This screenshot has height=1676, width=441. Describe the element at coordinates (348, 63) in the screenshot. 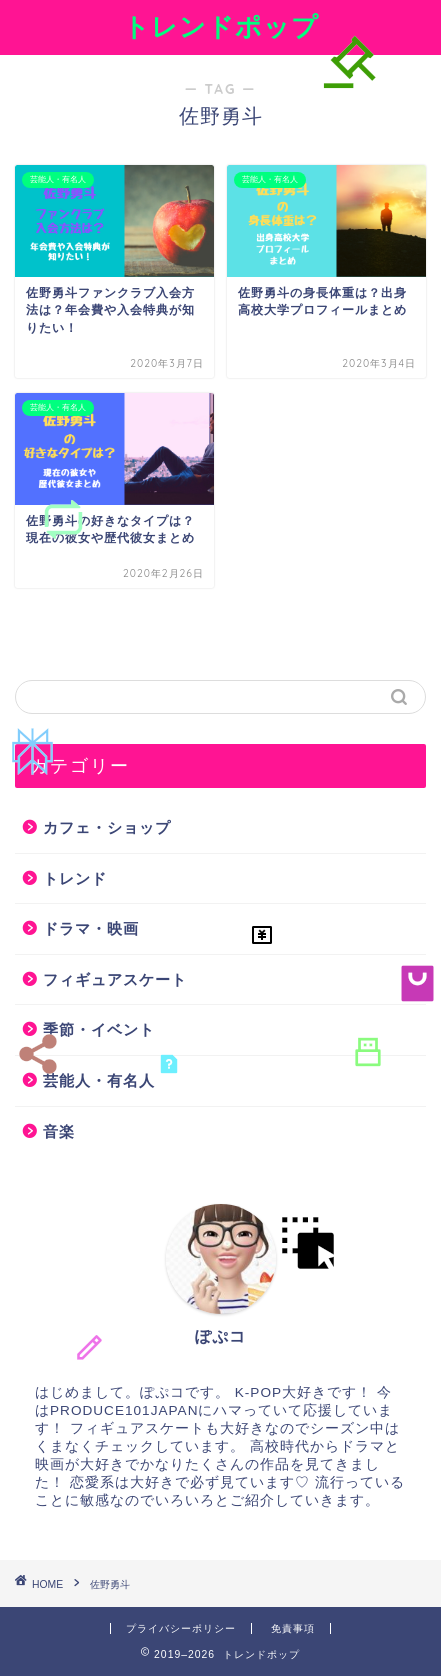

I see `place a bid on an item` at that location.